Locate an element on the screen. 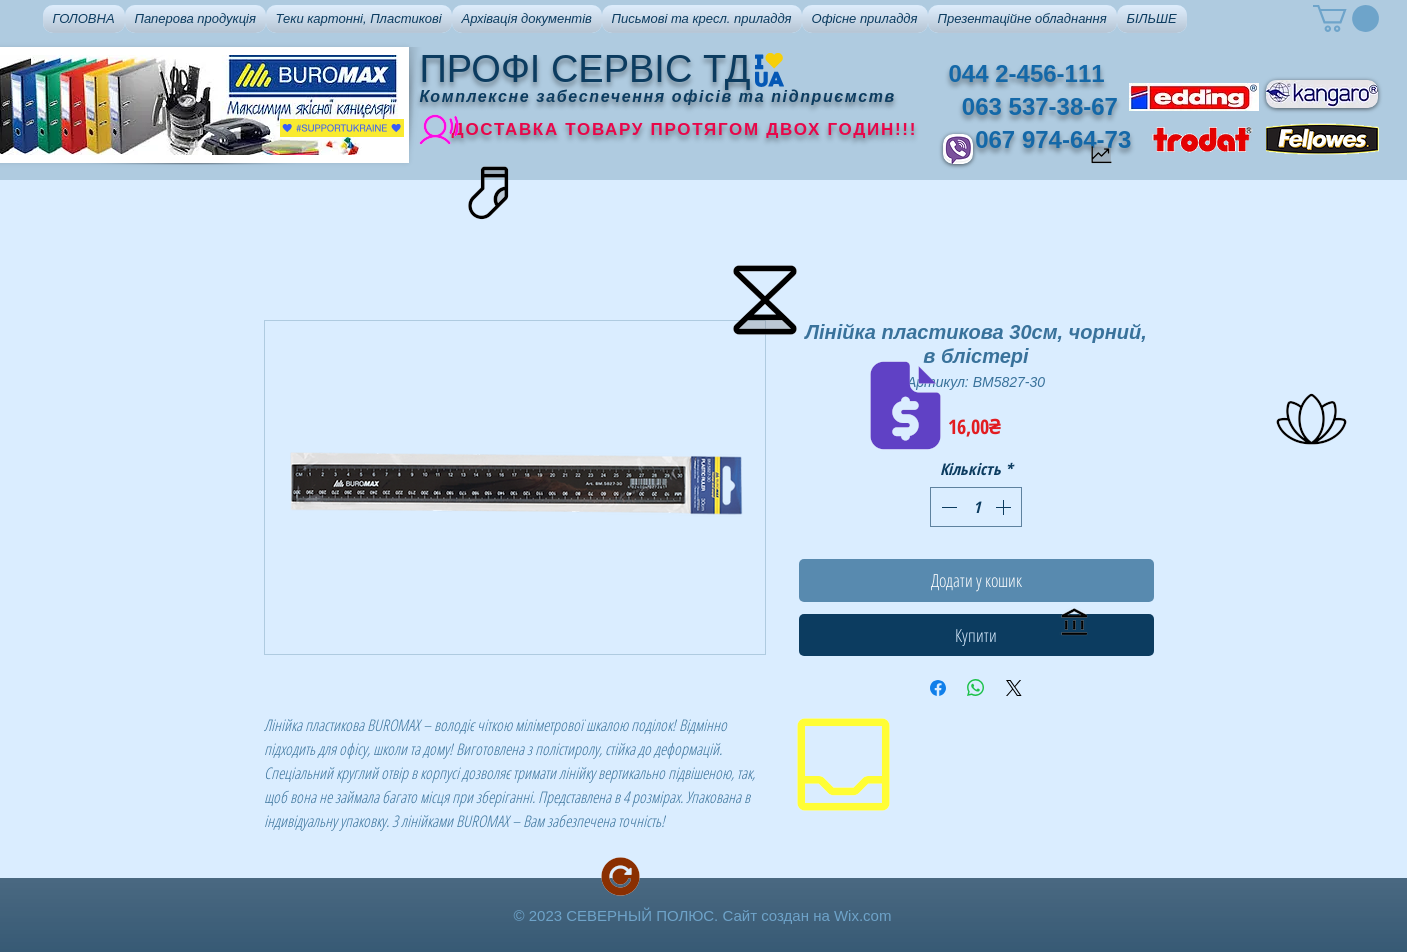 This screenshot has height=952, width=1407. user is speaking or broadcasting audio is located at coordinates (438, 129).